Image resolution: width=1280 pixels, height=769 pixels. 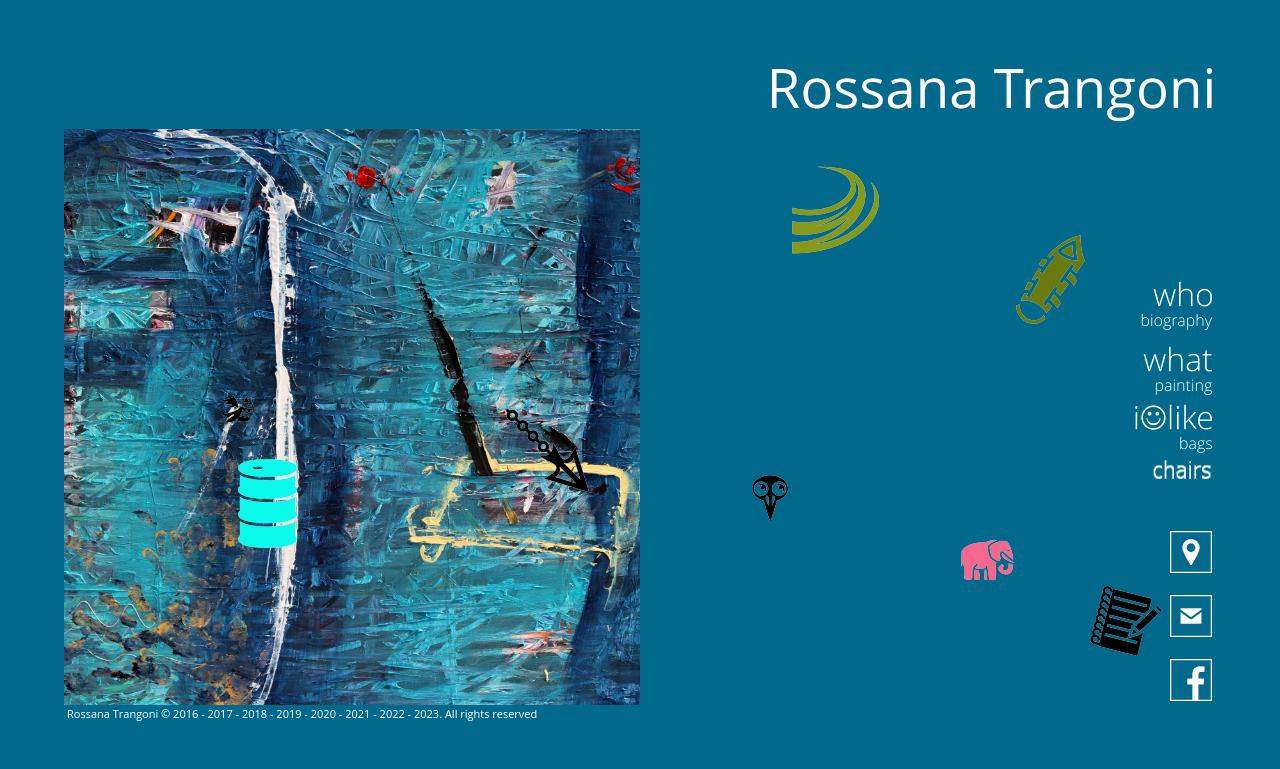 What do you see at coordinates (835, 210) in the screenshot?
I see `indicates a wind or air-based attack ability` at bounding box center [835, 210].